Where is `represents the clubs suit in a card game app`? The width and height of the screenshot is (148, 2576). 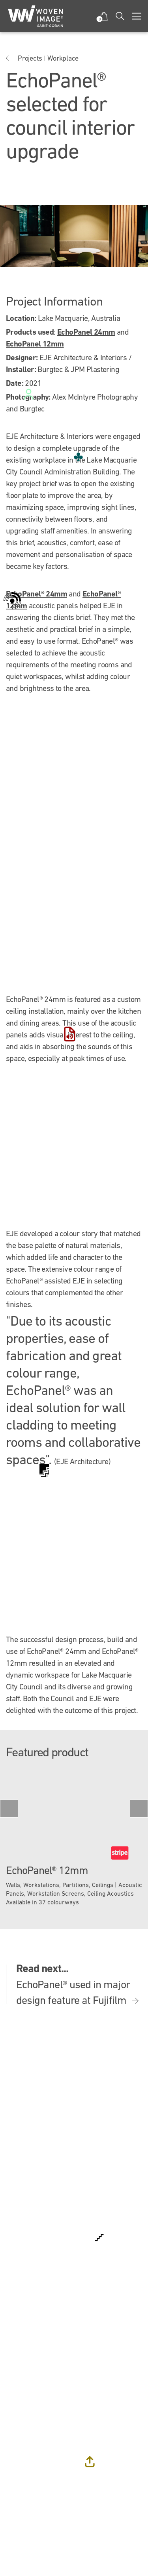
represents the clubs suit in a card game app is located at coordinates (78, 457).